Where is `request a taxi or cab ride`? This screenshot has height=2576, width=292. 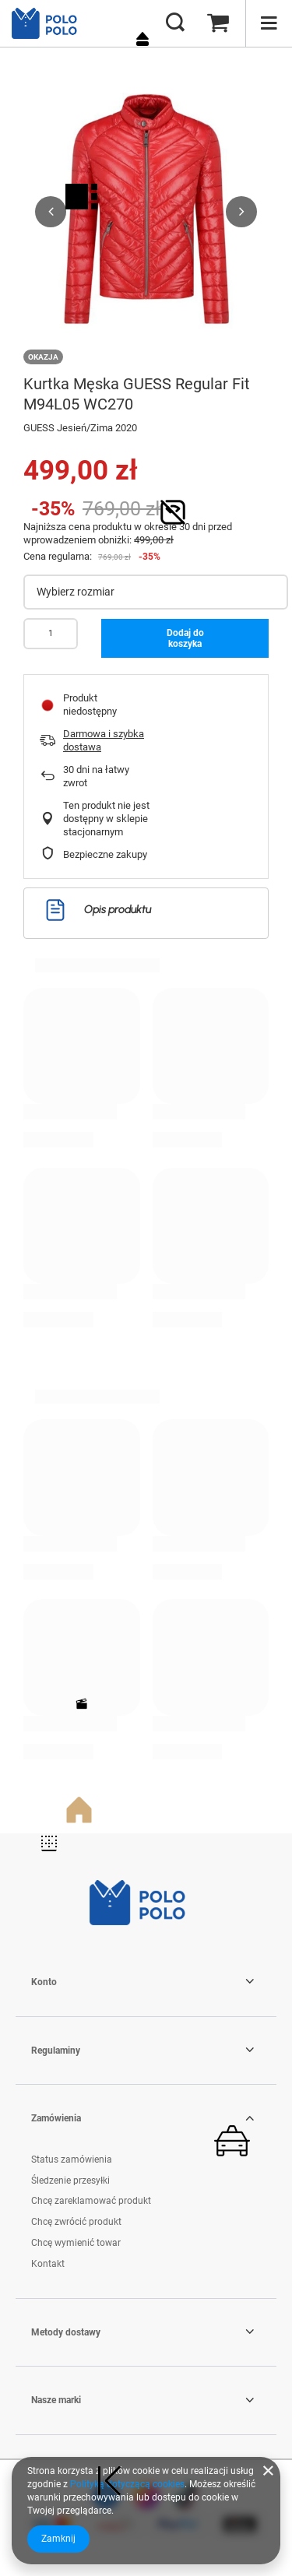
request a taxi or cab ride is located at coordinates (232, 2143).